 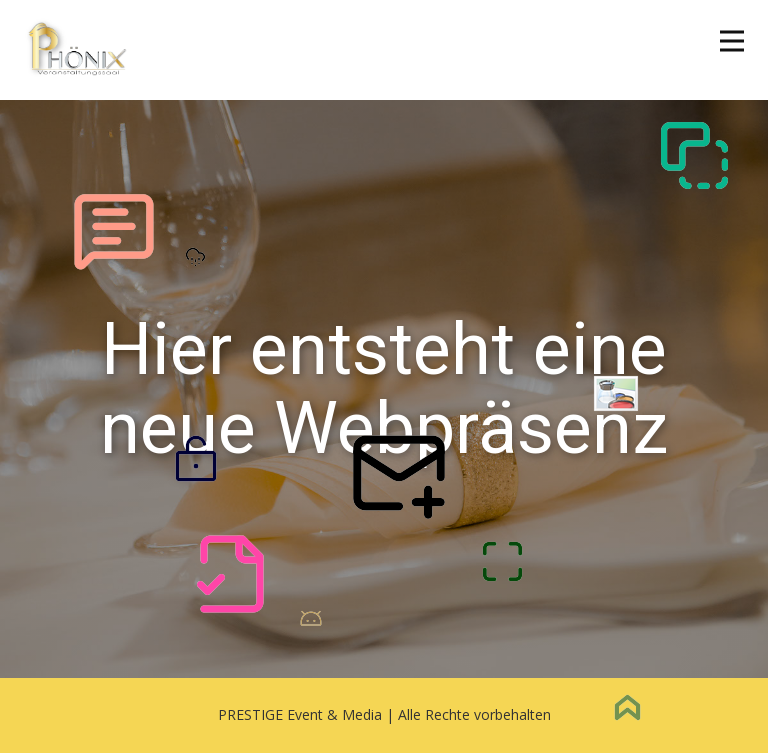 What do you see at coordinates (311, 619) in the screenshot?
I see `android device or platform indicator` at bounding box center [311, 619].